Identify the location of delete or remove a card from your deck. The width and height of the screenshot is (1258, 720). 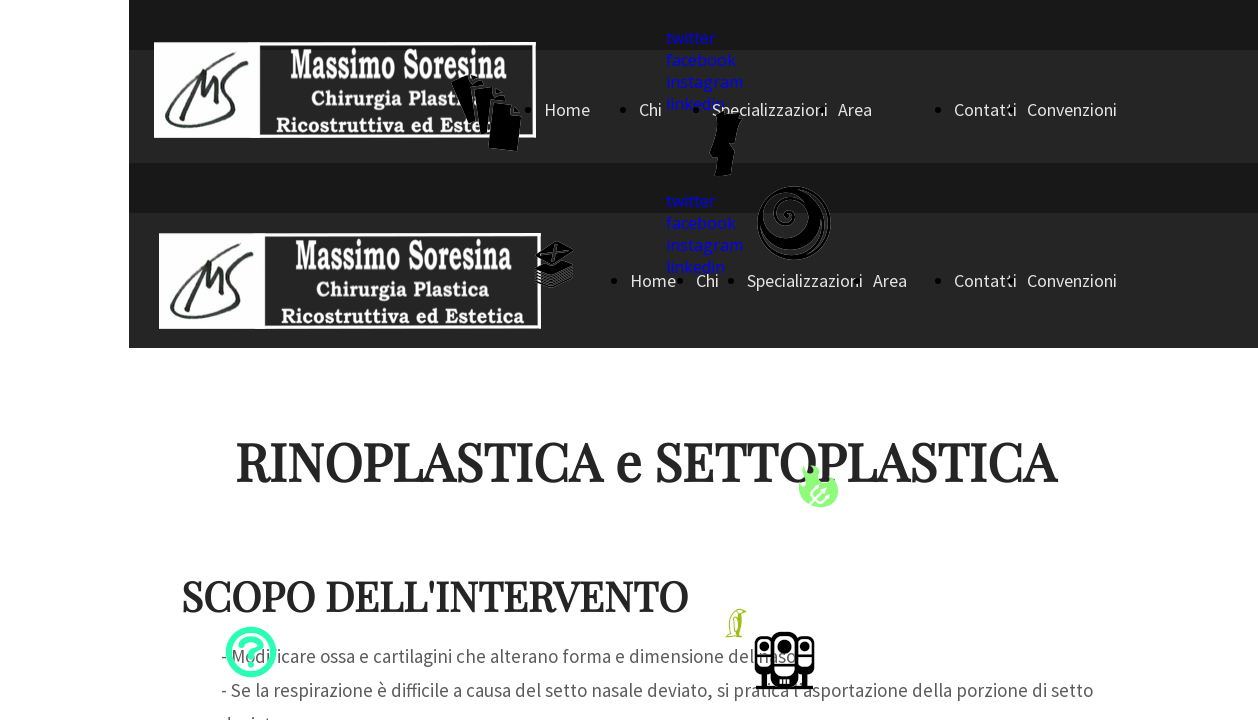
(554, 262).